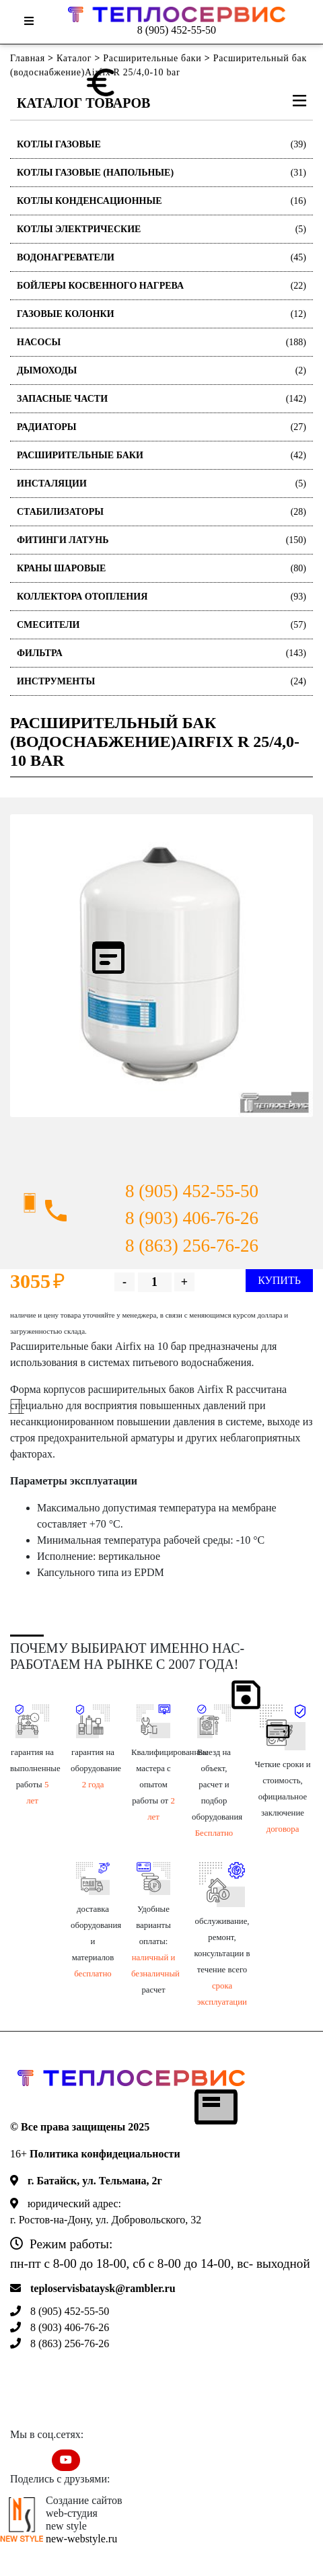 Image resolution: width=323 pixels, height=2576 pixels. I want to click on open rich text editor, so click(108, 958).